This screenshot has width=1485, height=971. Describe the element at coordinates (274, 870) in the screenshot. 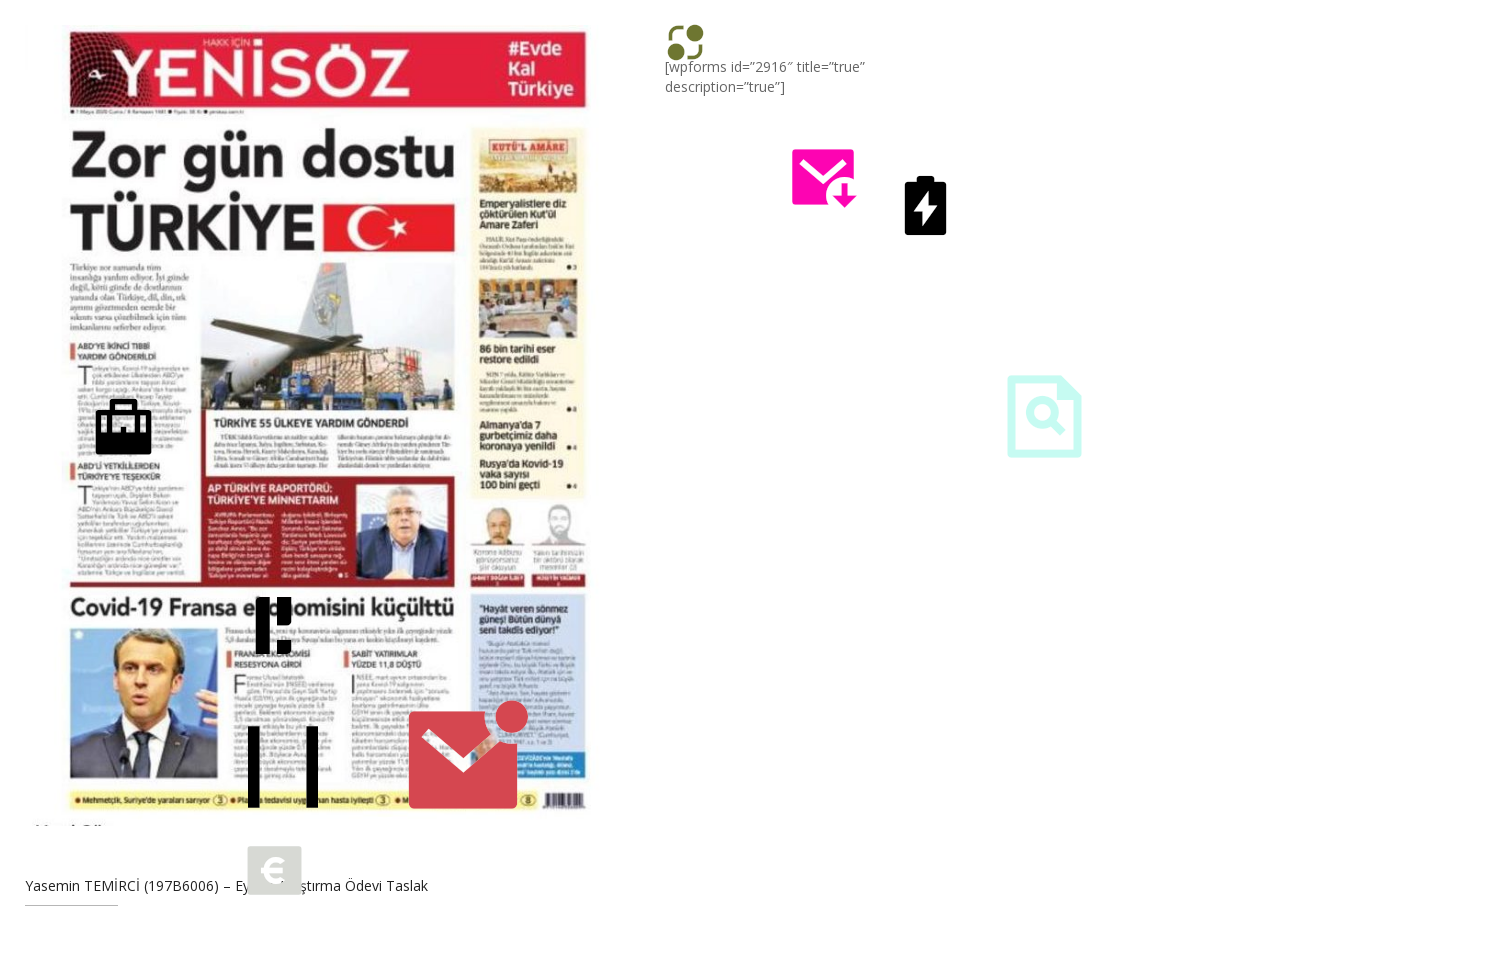

I see `indicates euro currency or payment option` at that location.